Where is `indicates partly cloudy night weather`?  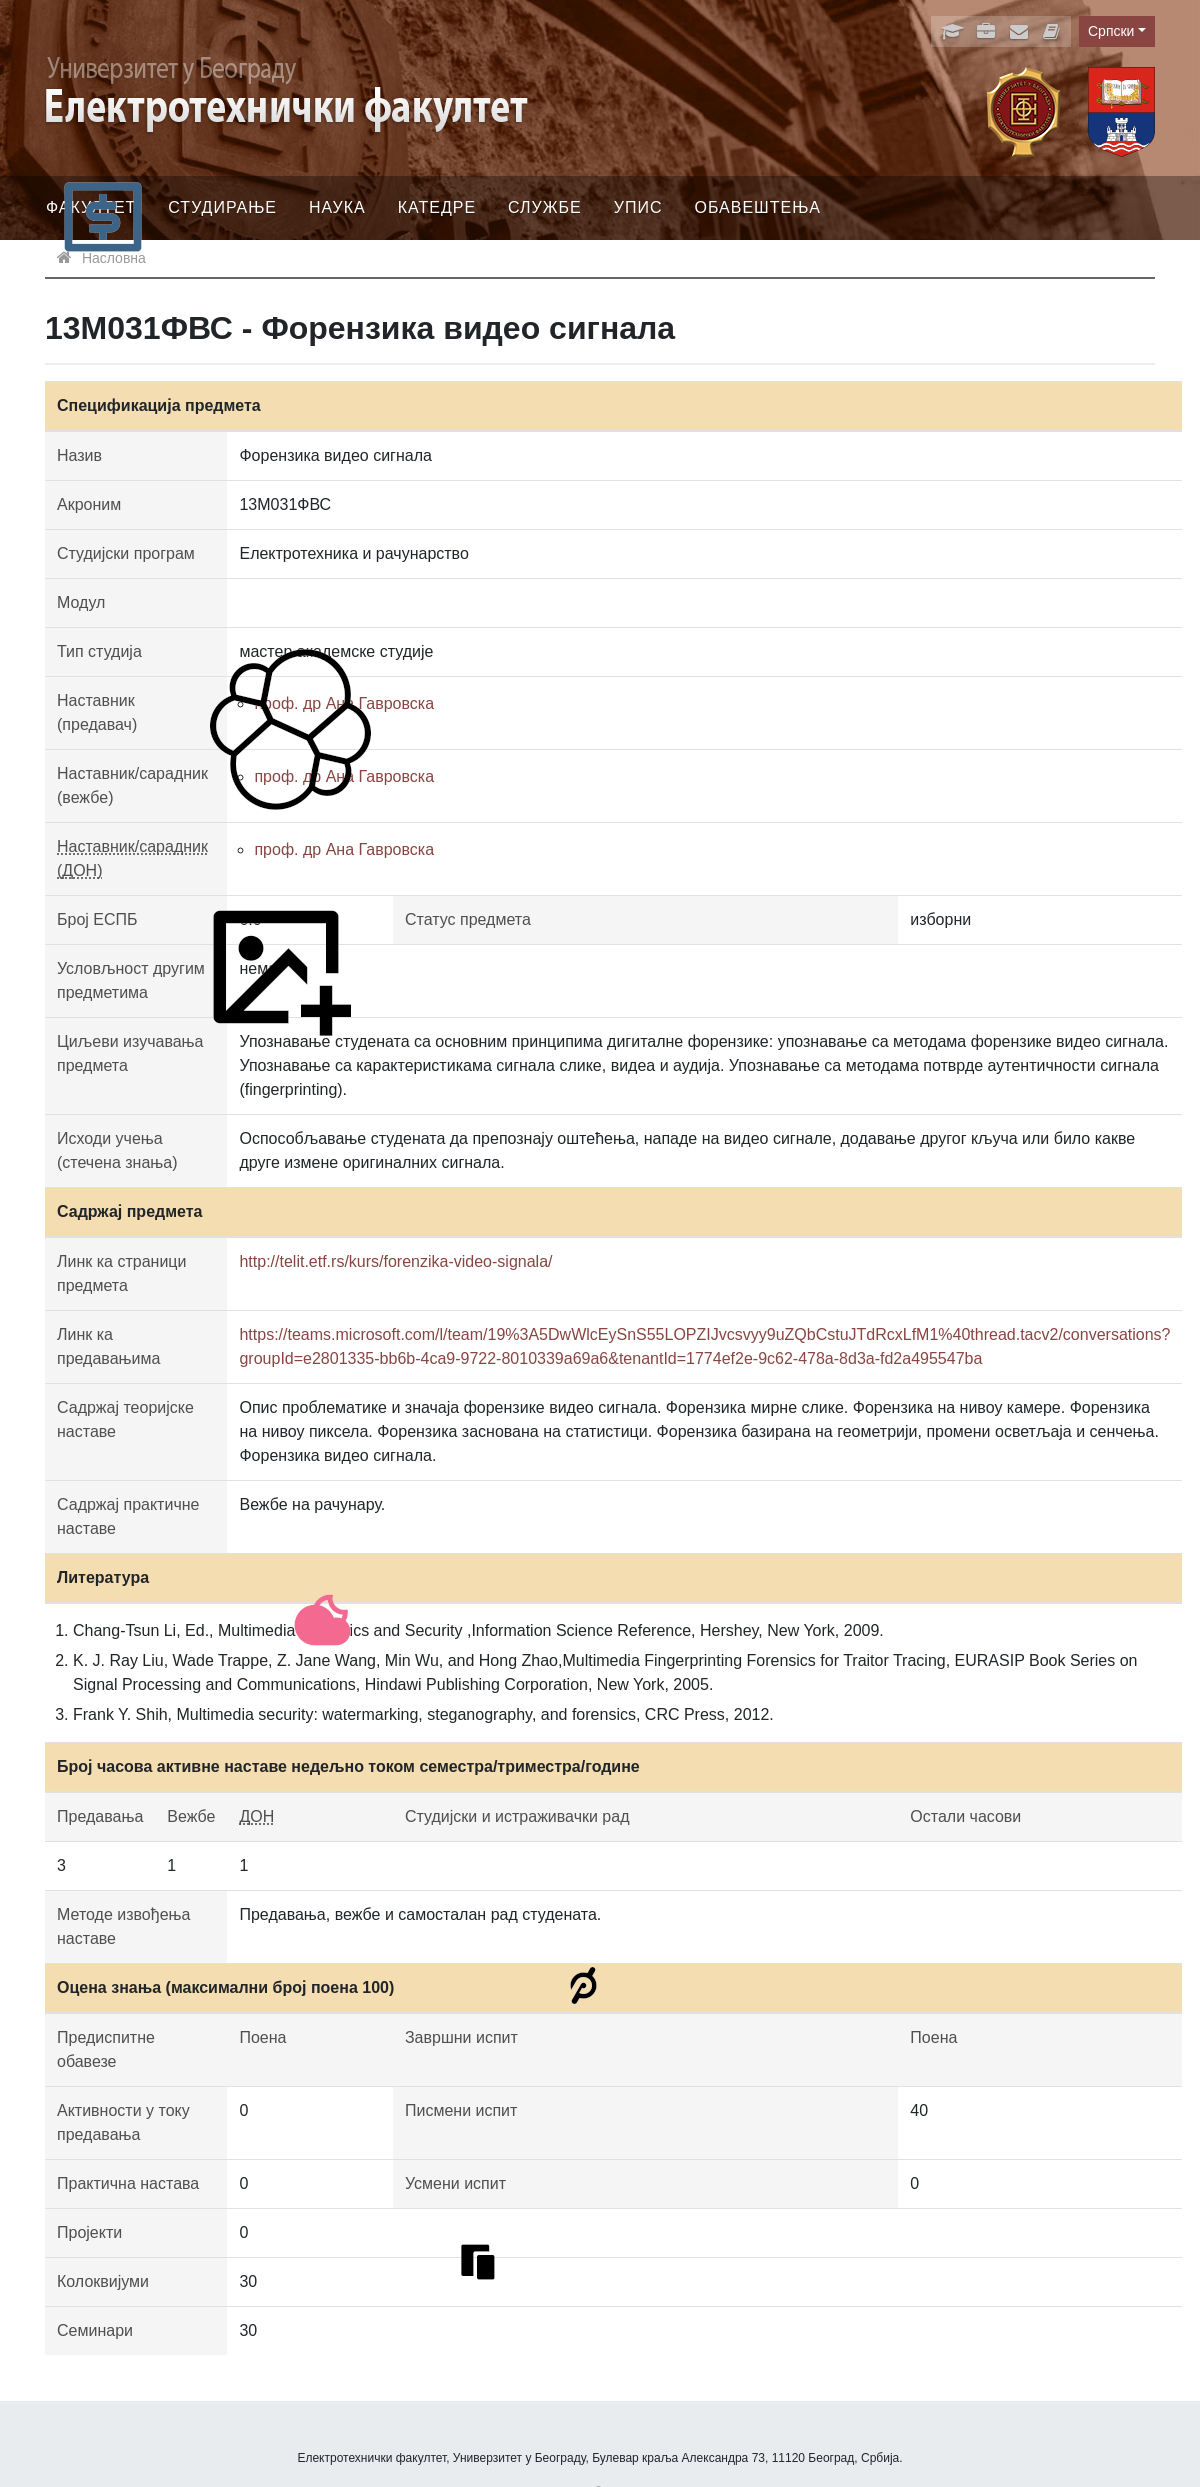 indicates partly cloudy night weather is located at coordinates (322, 1622).